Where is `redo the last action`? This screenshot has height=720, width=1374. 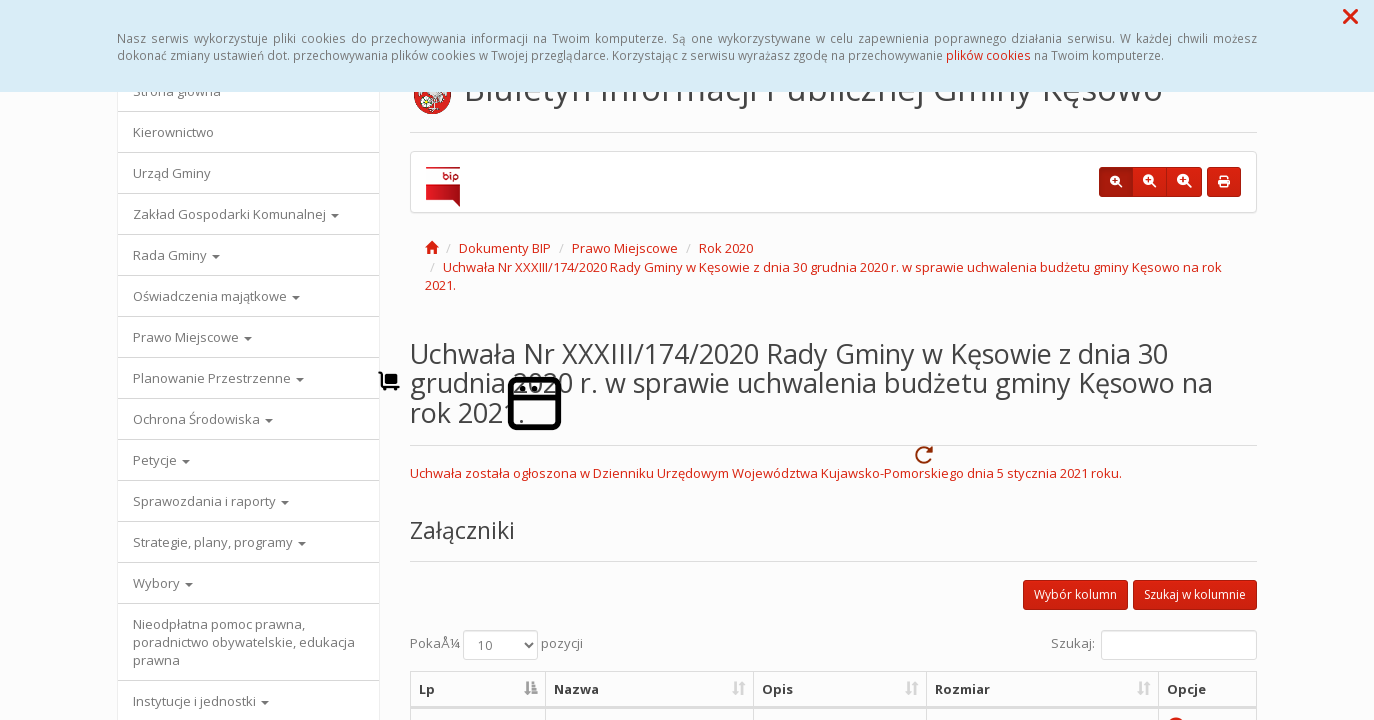 redo the last action is located at coordinates (924, 455).